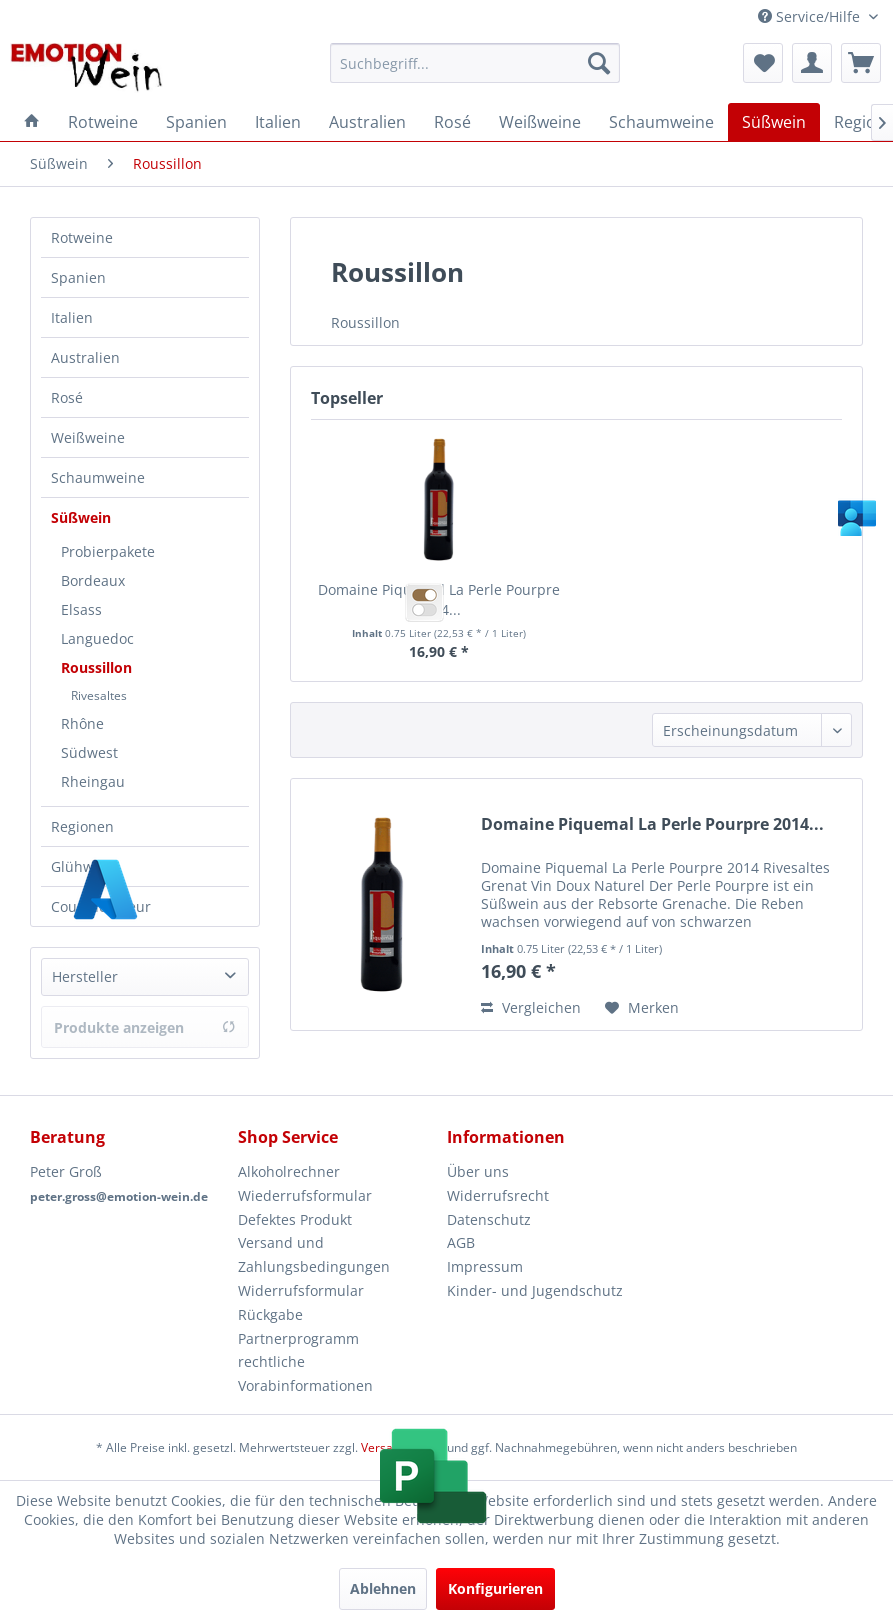  Describe the element at coordinates (105, 889) in the screenshot. I see `open Microsoft Azure portal` at that location.